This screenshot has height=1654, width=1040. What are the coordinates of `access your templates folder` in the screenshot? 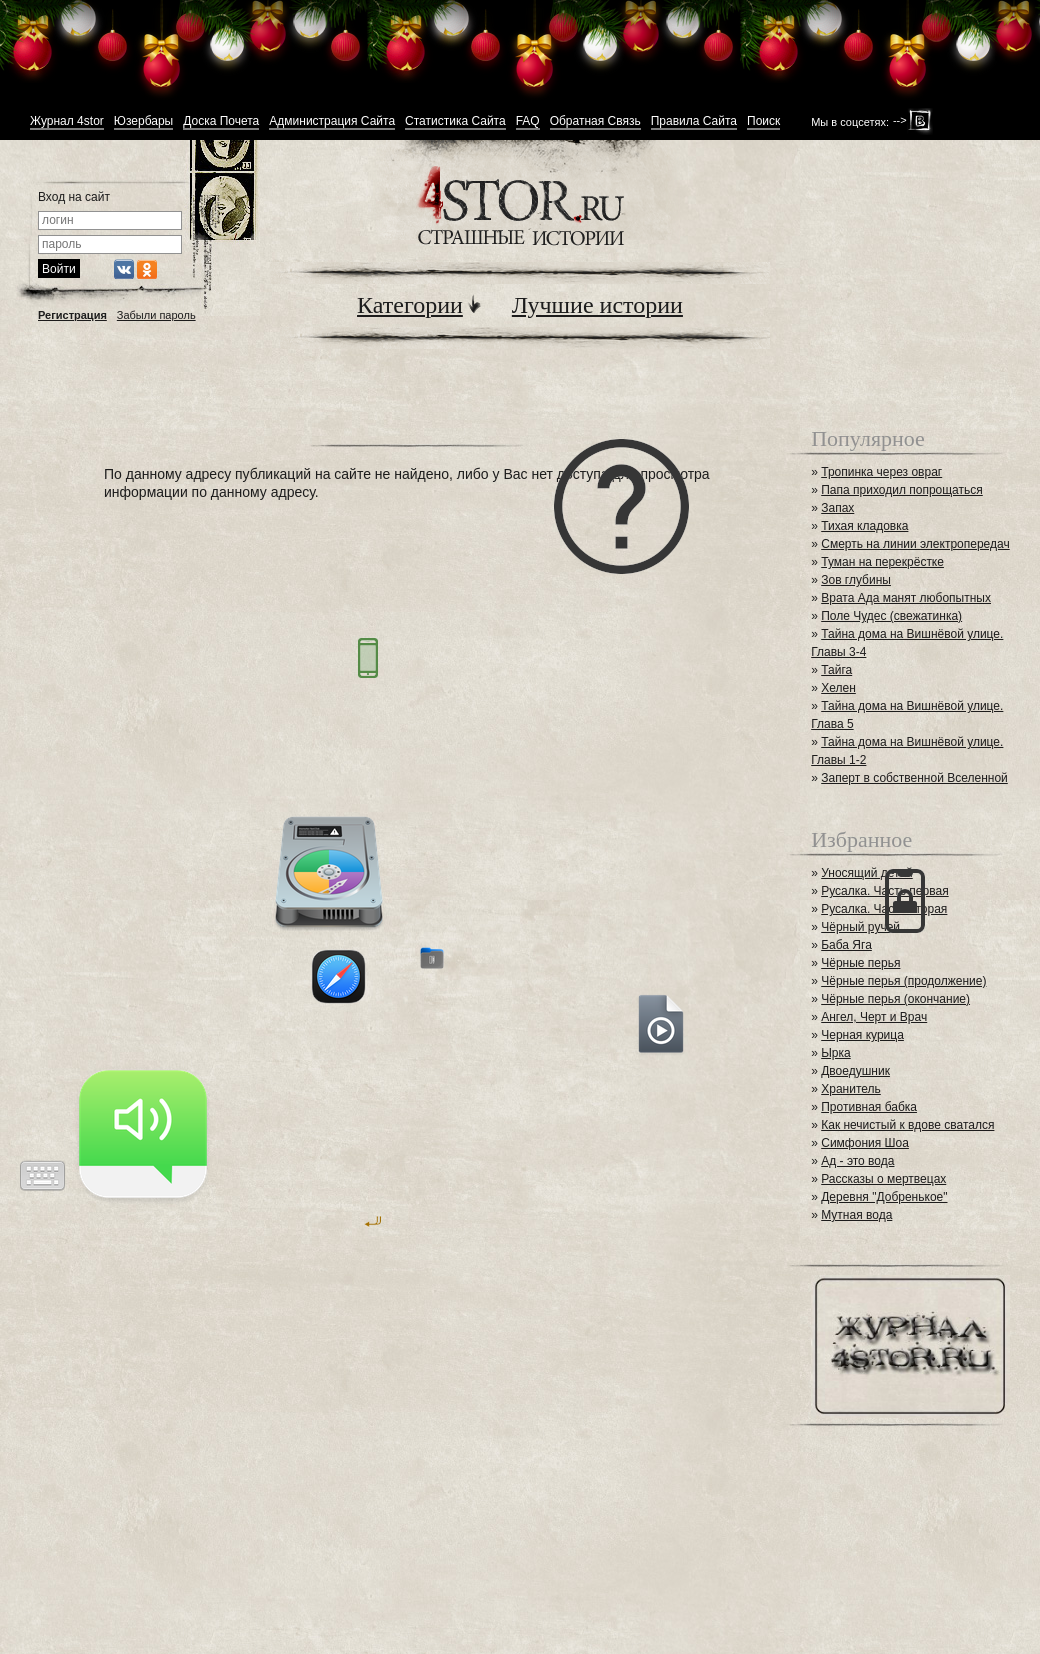 It's located at (432, 958).